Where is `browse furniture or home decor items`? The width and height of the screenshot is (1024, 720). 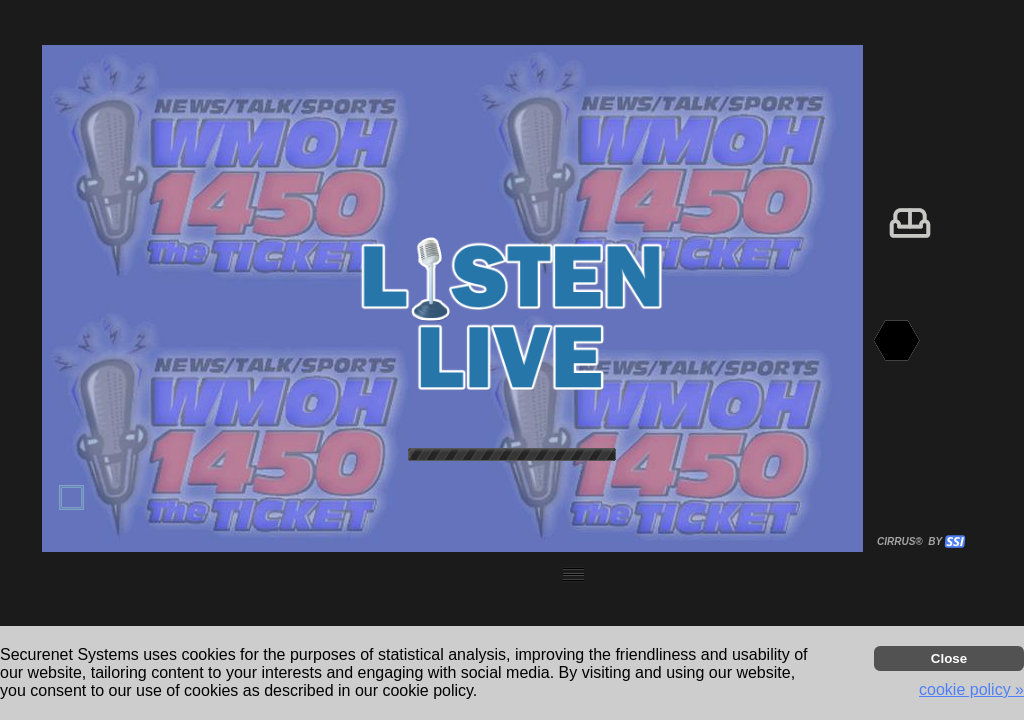 browse furniture or home decor items is located at coordinates (910, 223).